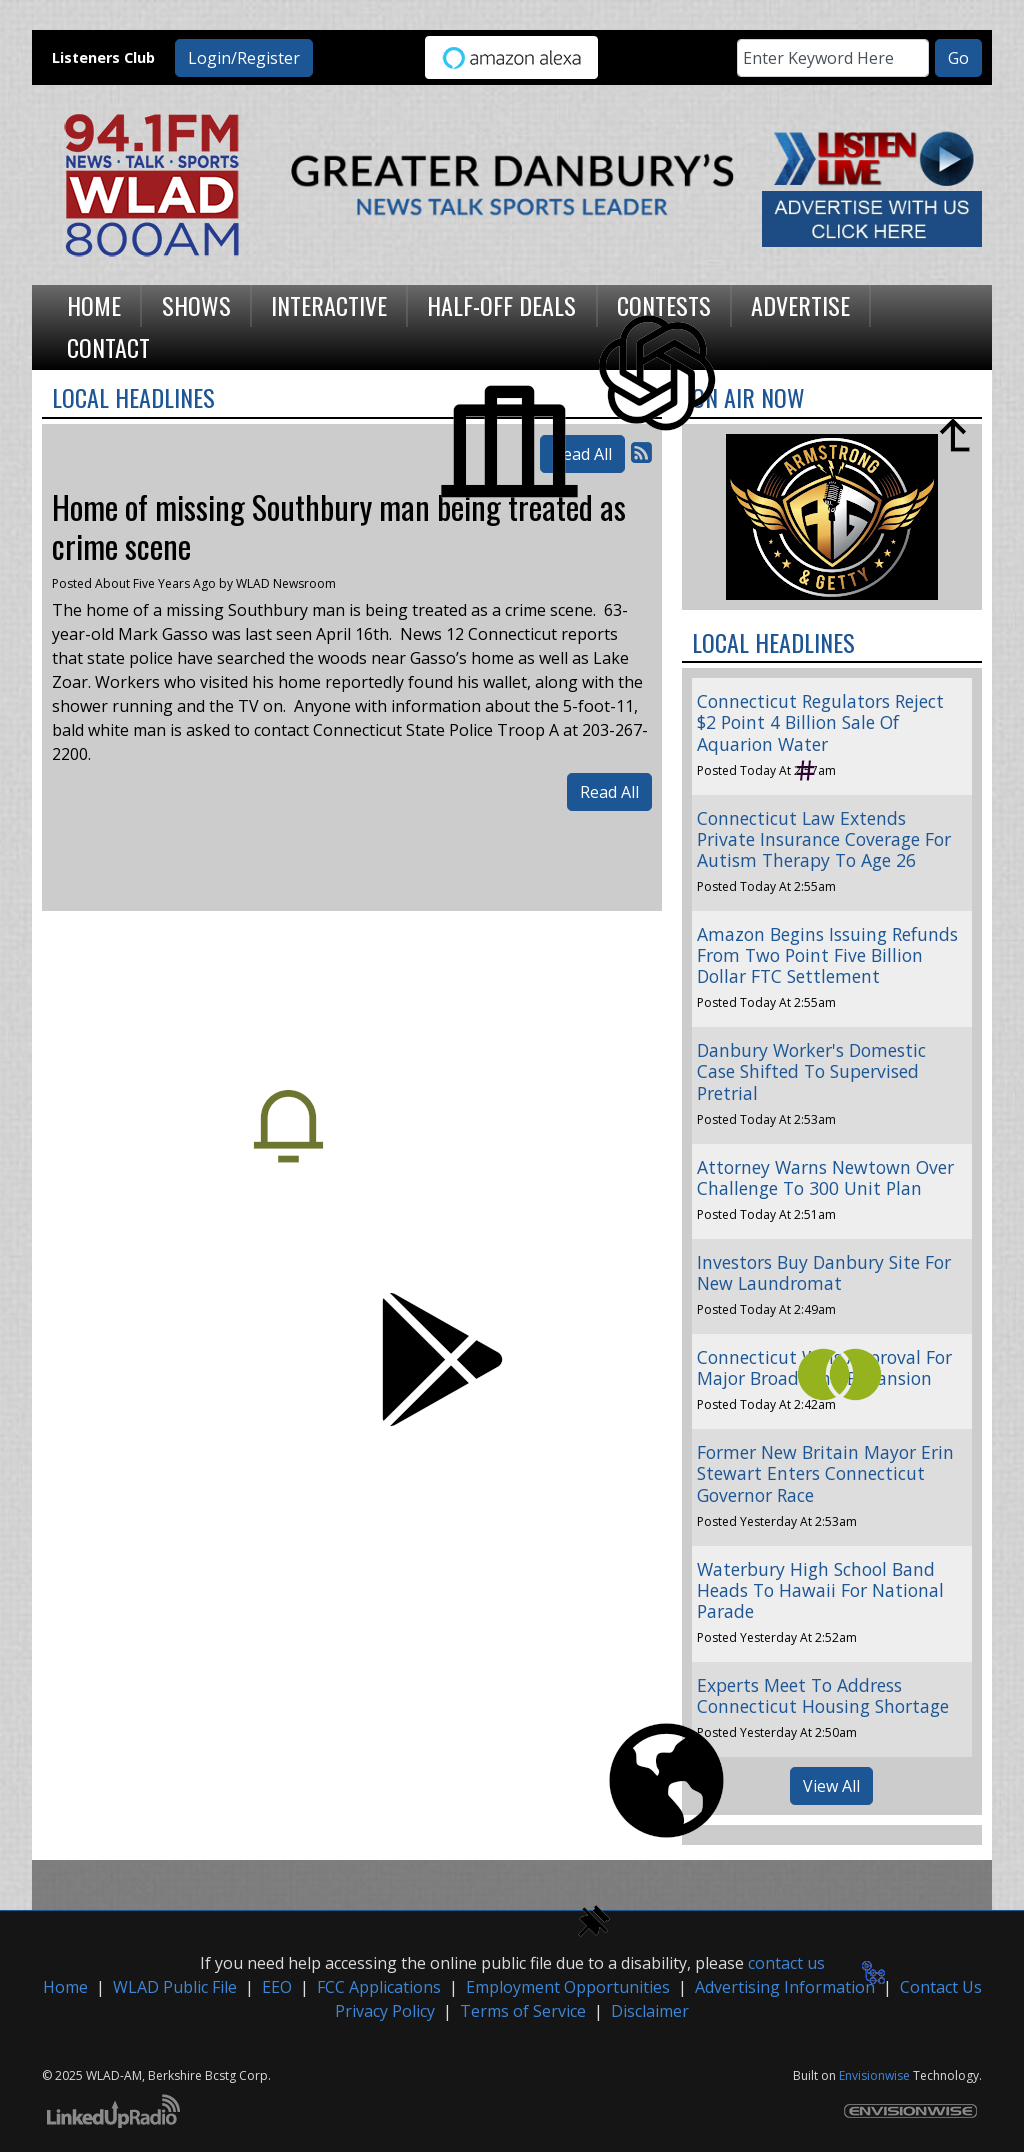  What do you see at coordinates (873, 1972) in the screenshot?
I see `github actions workflow automation logo` at bounding box center [873, 1972].